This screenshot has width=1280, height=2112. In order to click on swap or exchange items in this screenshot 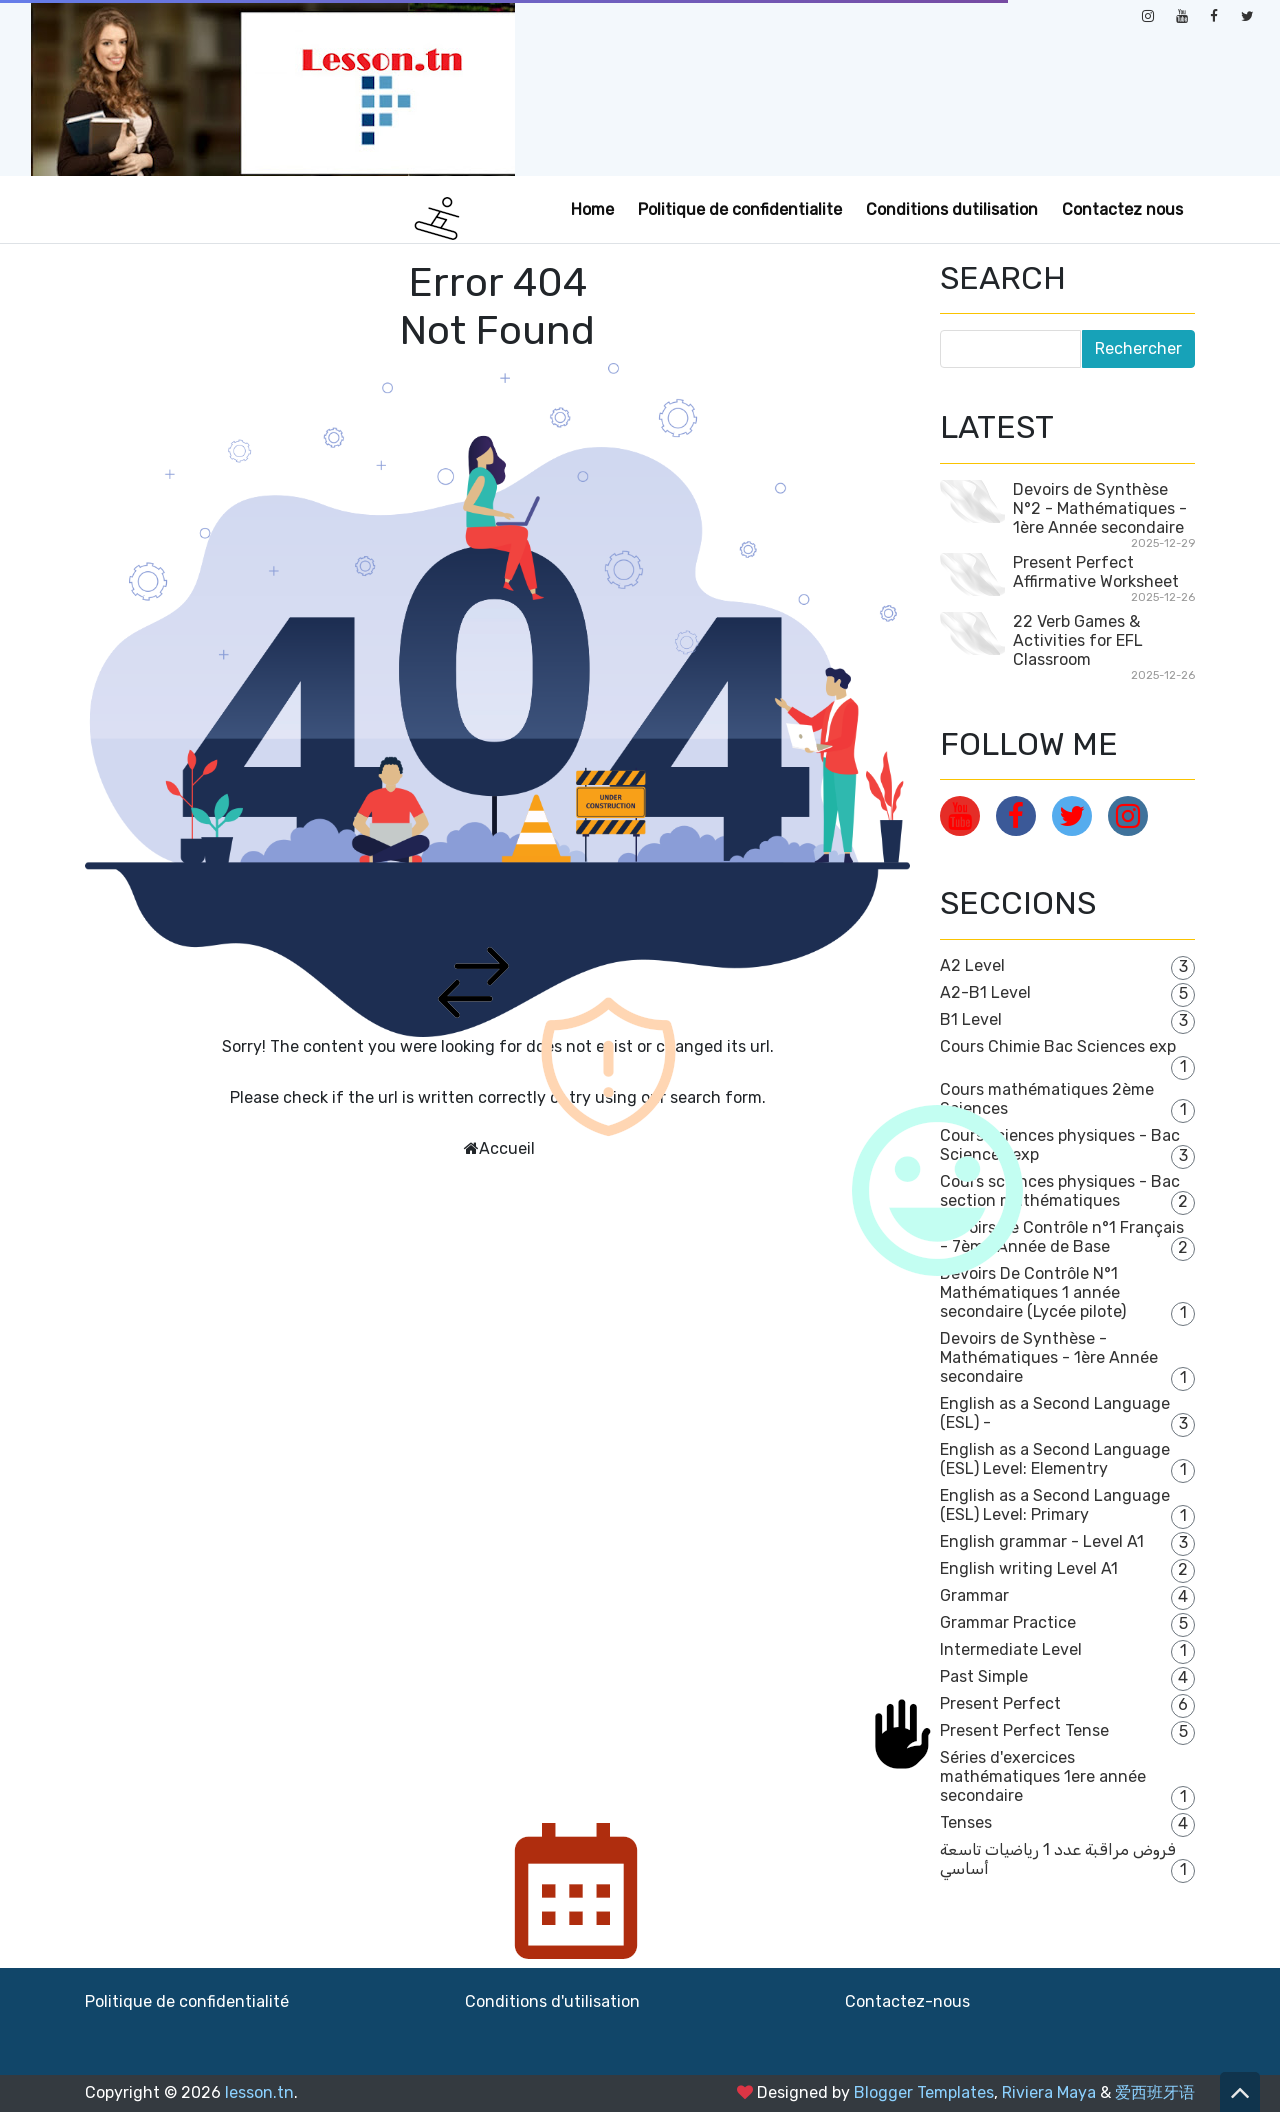, I will do `click(473, 982)`.